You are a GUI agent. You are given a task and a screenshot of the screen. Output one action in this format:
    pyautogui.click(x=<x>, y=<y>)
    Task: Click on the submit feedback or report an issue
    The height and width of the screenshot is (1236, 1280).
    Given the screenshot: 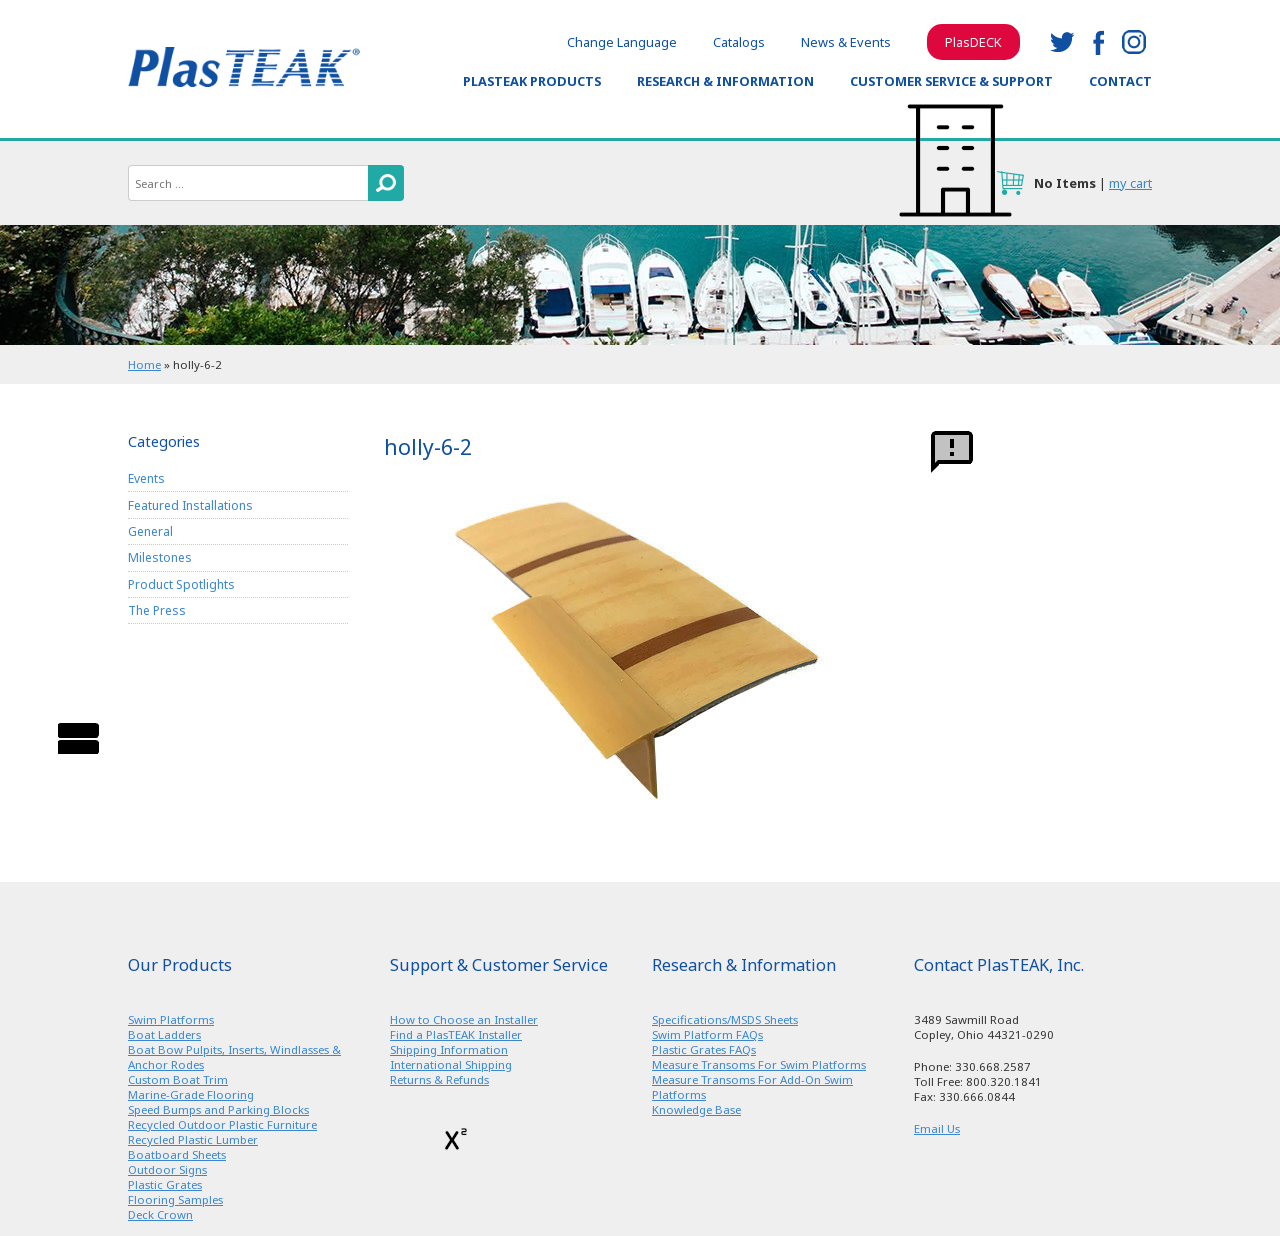 What is the action you would take?
    pyautogui.click(x=952, y=452)
    